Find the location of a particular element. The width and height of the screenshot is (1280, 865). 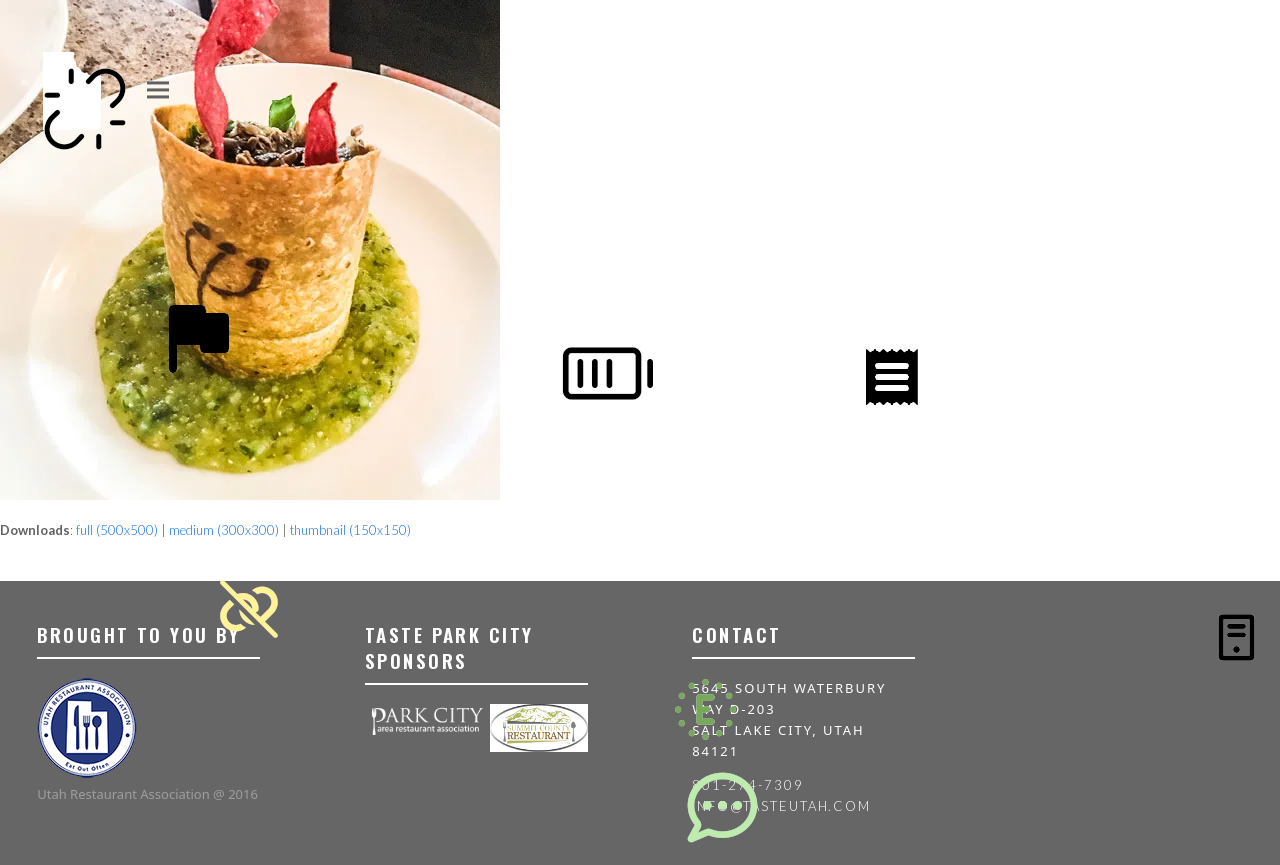

indicates high battery level is located at coordinates (606, 373).